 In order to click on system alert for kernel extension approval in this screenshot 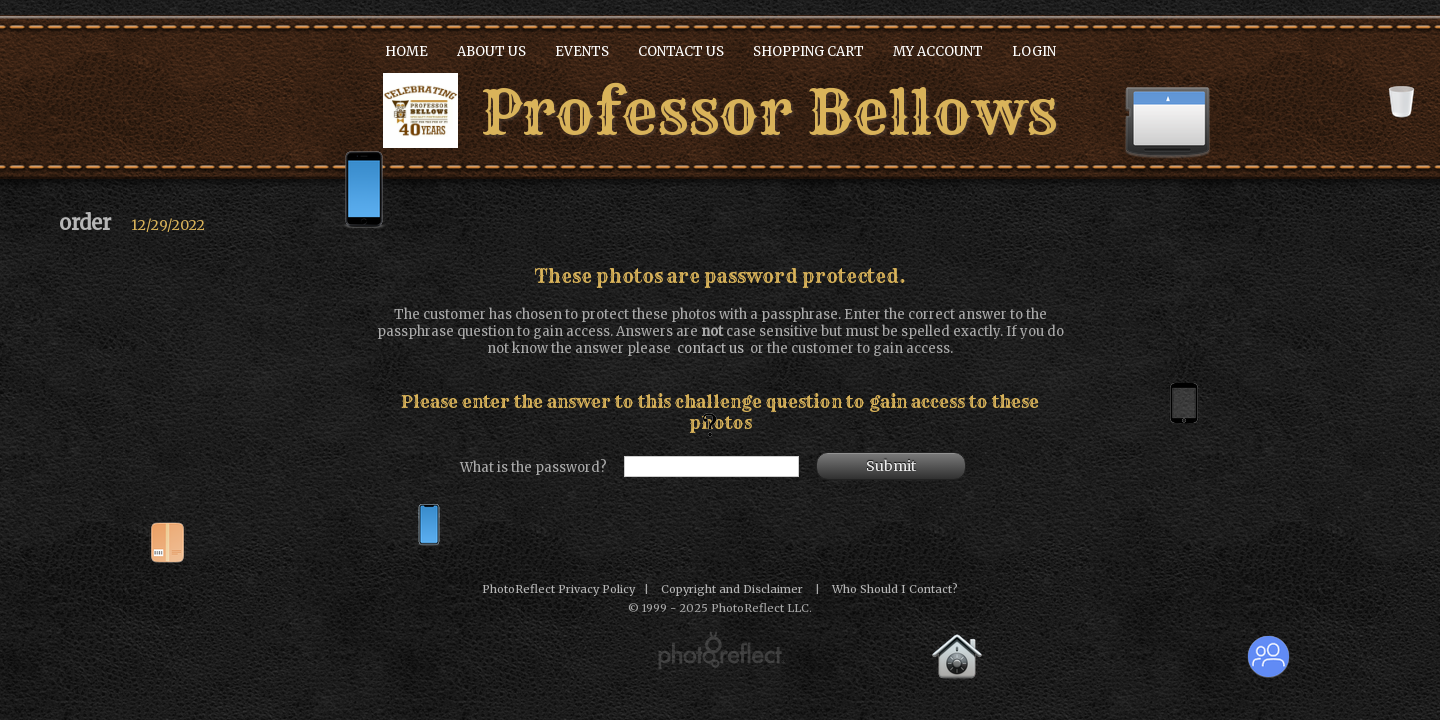, I will do `click(957, 657)`.